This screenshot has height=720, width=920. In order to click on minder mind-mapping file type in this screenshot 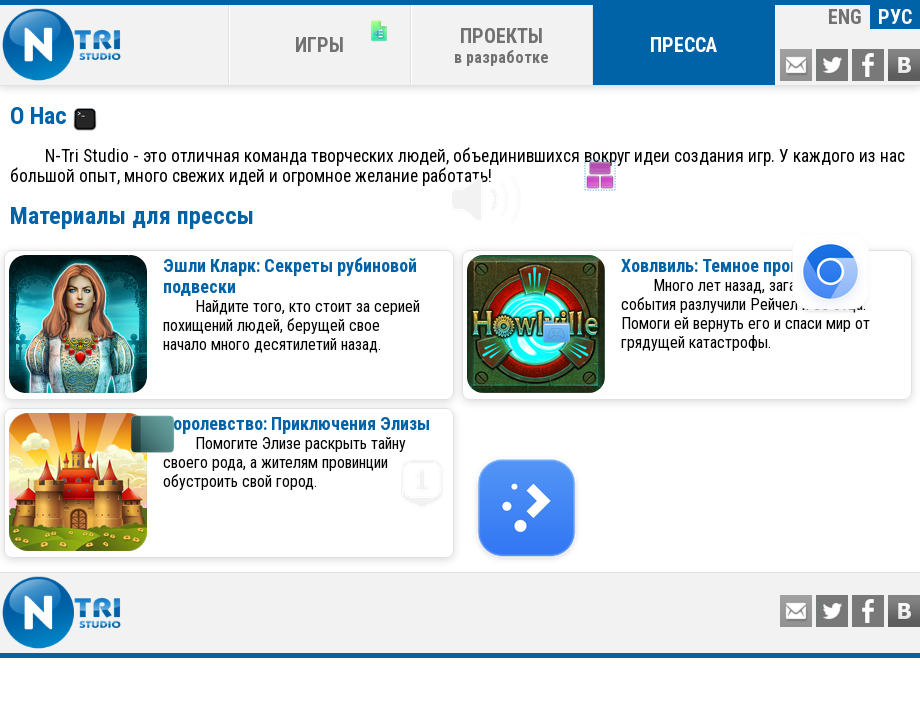, I will do `click(379, 31)`.